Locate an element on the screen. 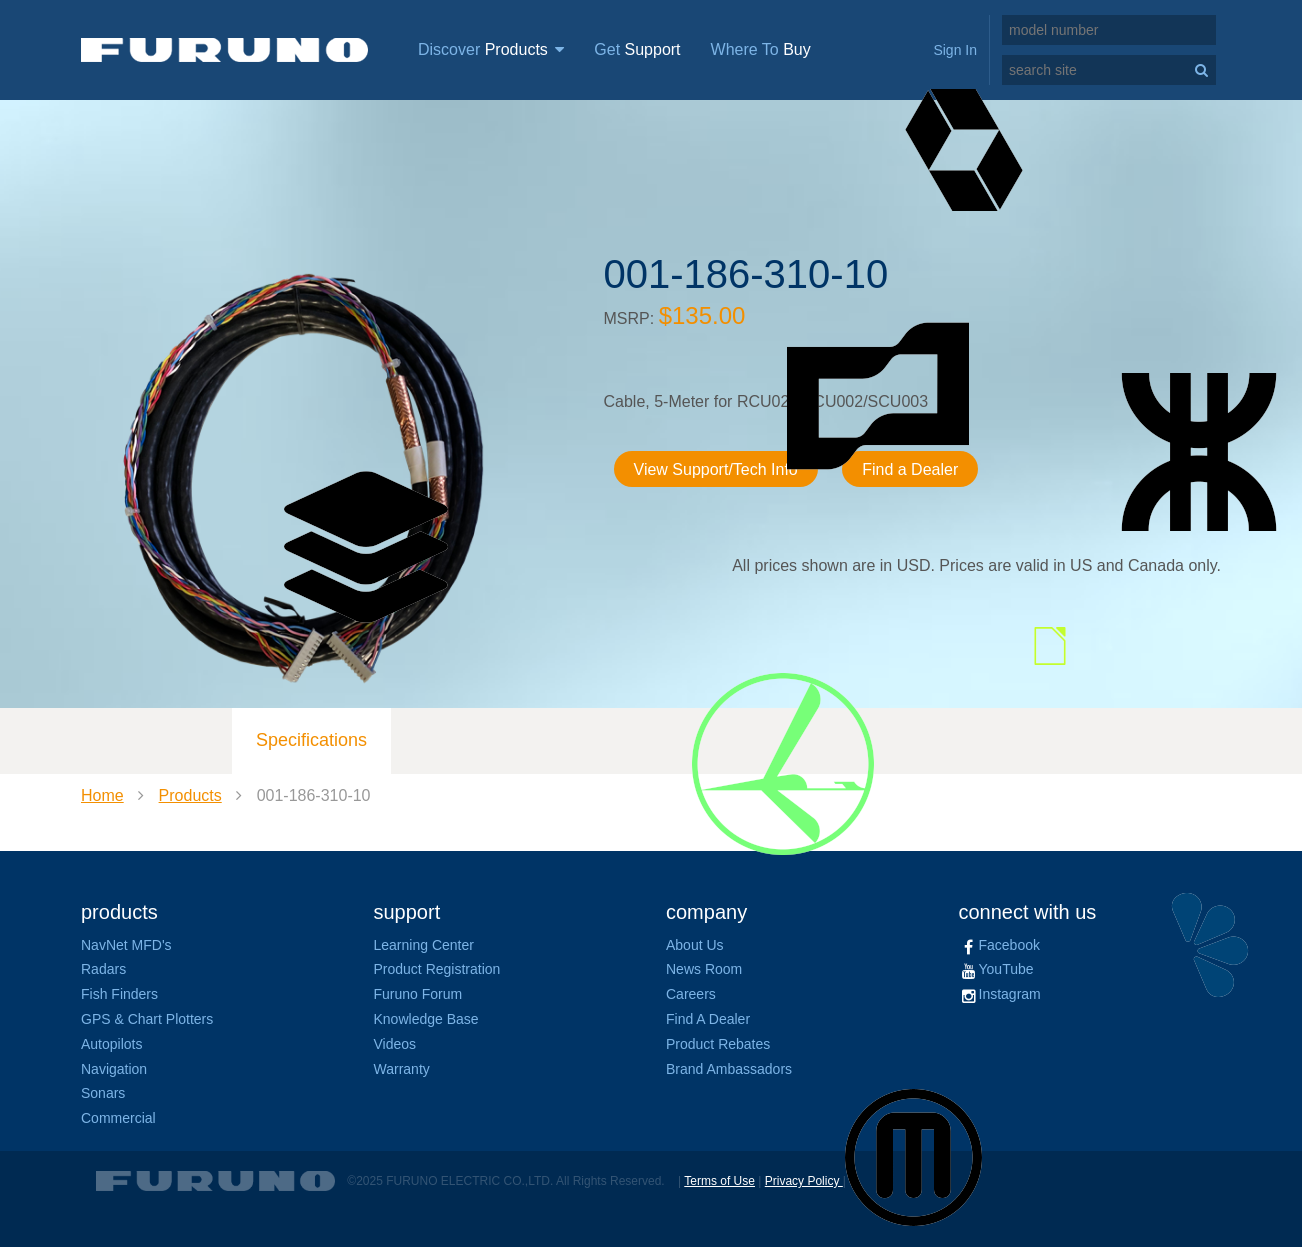  makerbot logo is located at coordinates (913, 1157).